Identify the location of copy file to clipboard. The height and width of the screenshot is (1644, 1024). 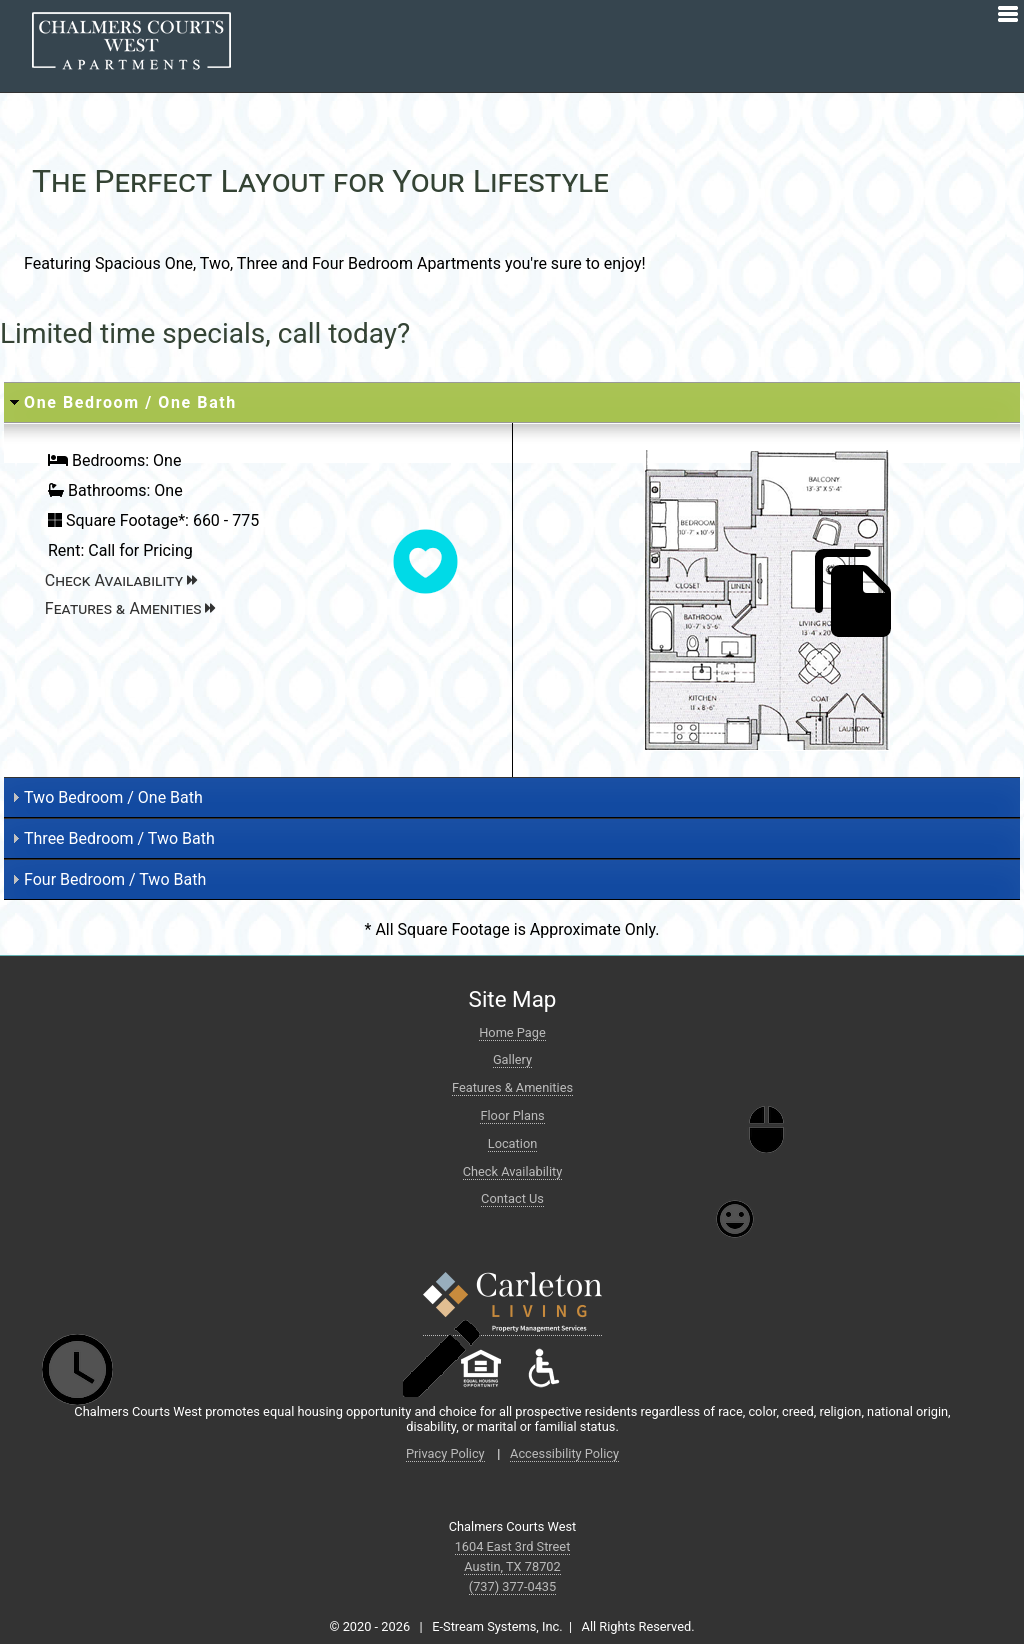
(855, 593).